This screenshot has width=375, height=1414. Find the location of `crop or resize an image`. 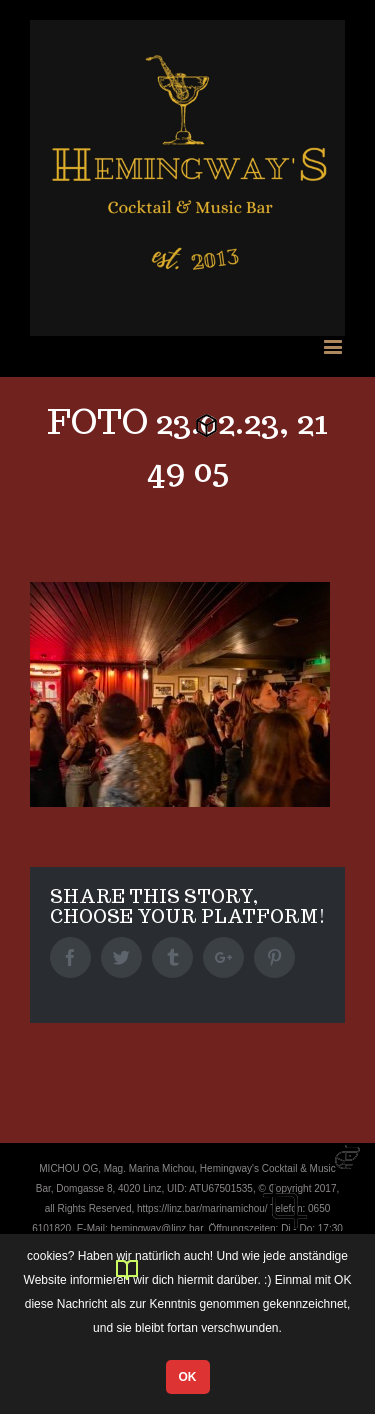

crop or resize an image is located at coordinates (285, 1206).